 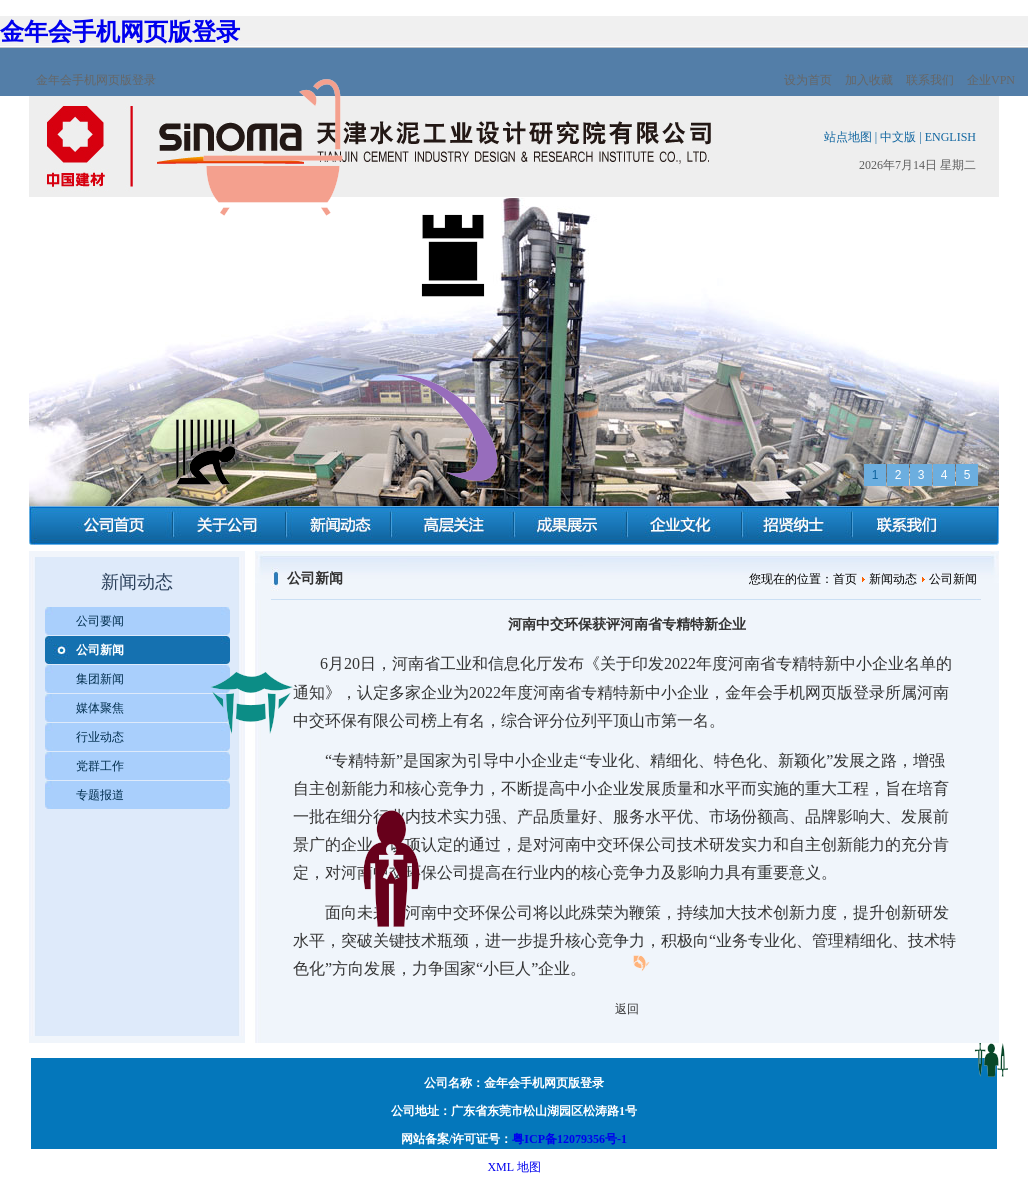 What do you see at coordinates (390, 868) in the screenshot?
I see `access meditation or mindfulness features` at bounding box center [390, 868].